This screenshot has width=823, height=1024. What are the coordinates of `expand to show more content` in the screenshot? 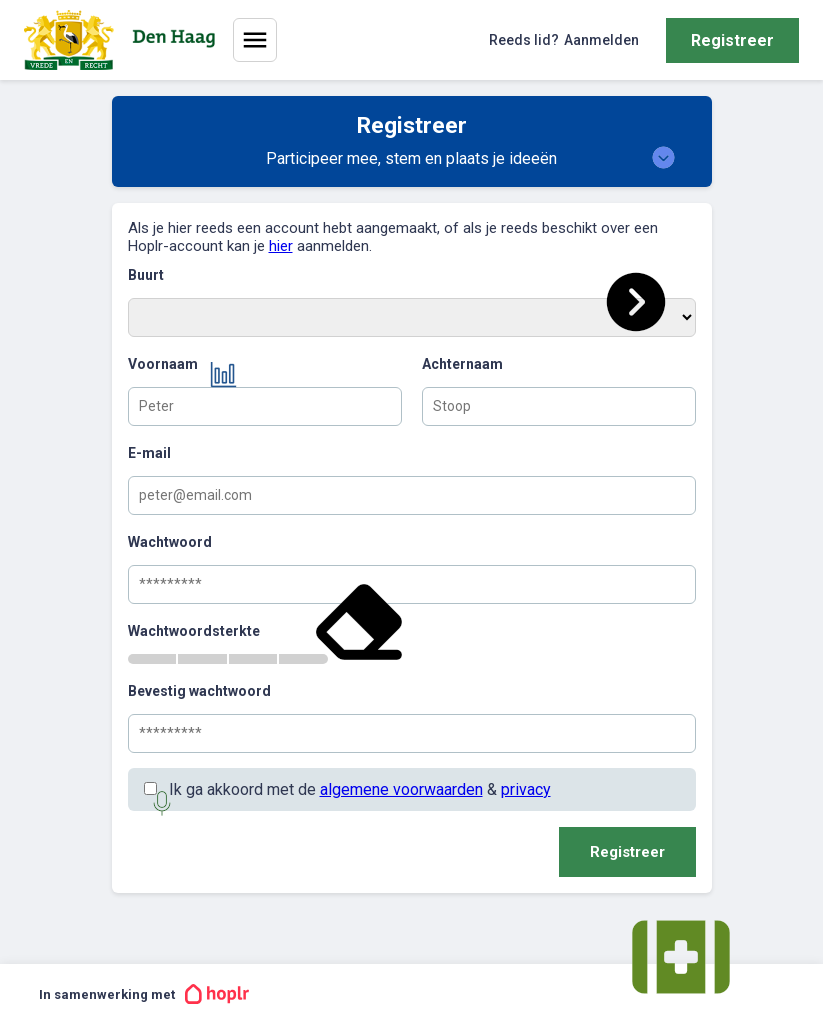 It's located at (663, 157).